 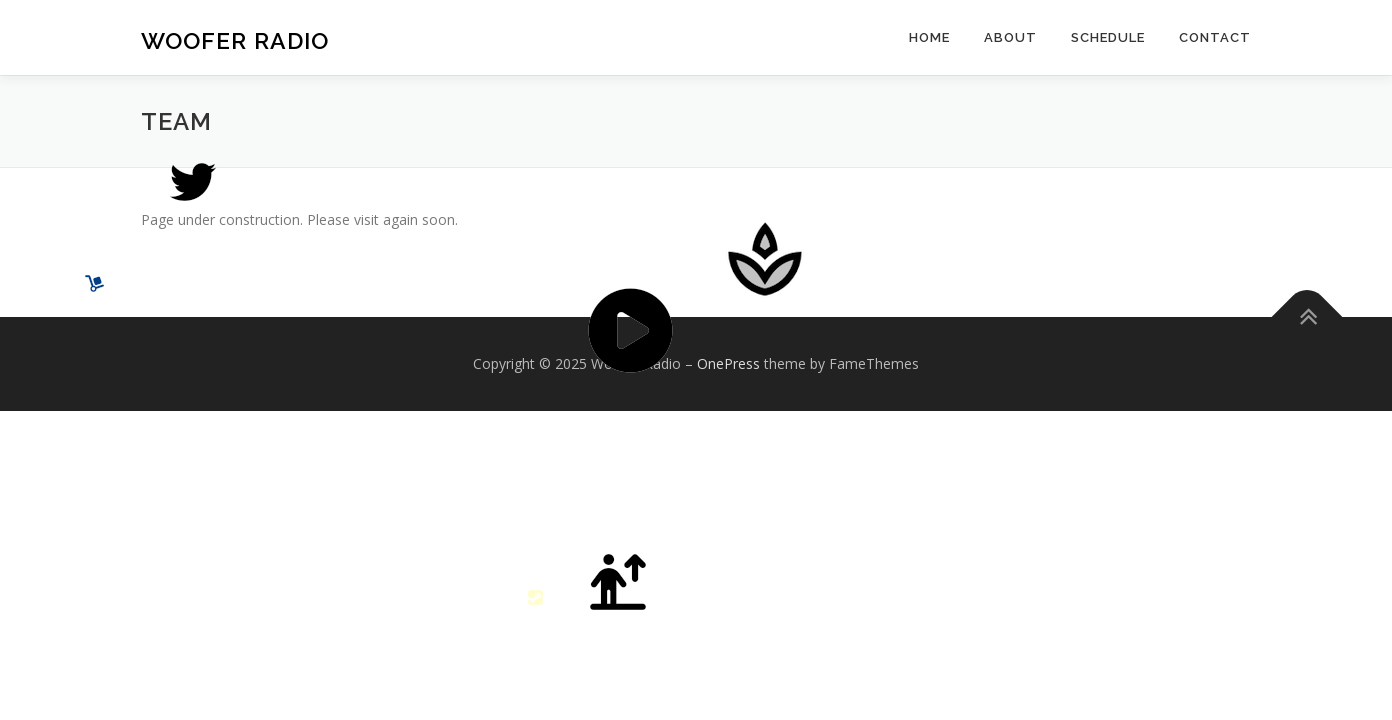 I want to click on share to twitter, so click(x=193, y=182).